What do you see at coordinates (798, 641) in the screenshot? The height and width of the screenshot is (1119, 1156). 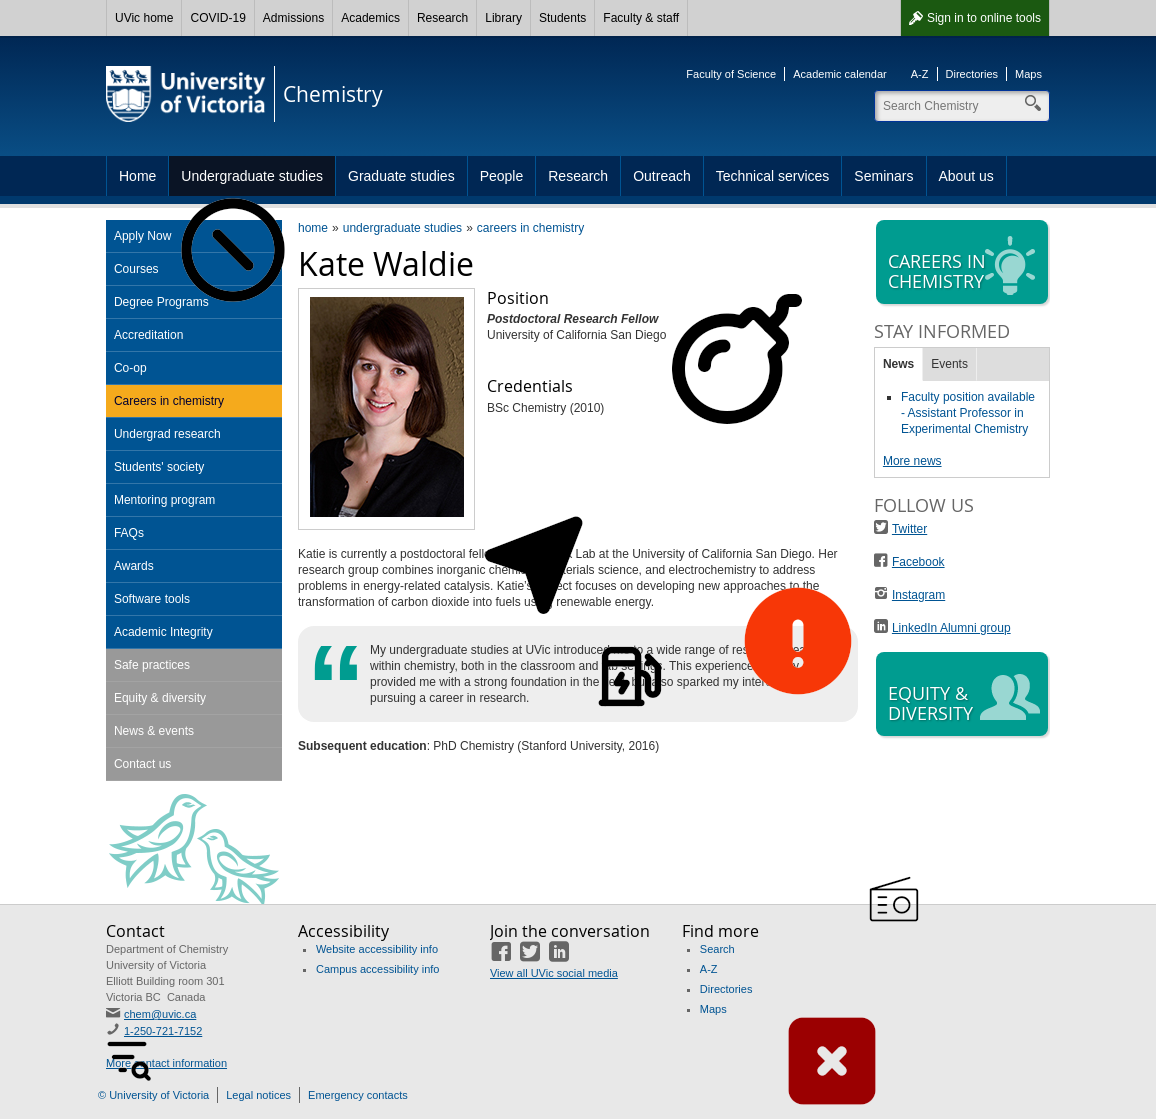 I see `indicates a warning or alert requiring attention` at bounding box center [798, 641].